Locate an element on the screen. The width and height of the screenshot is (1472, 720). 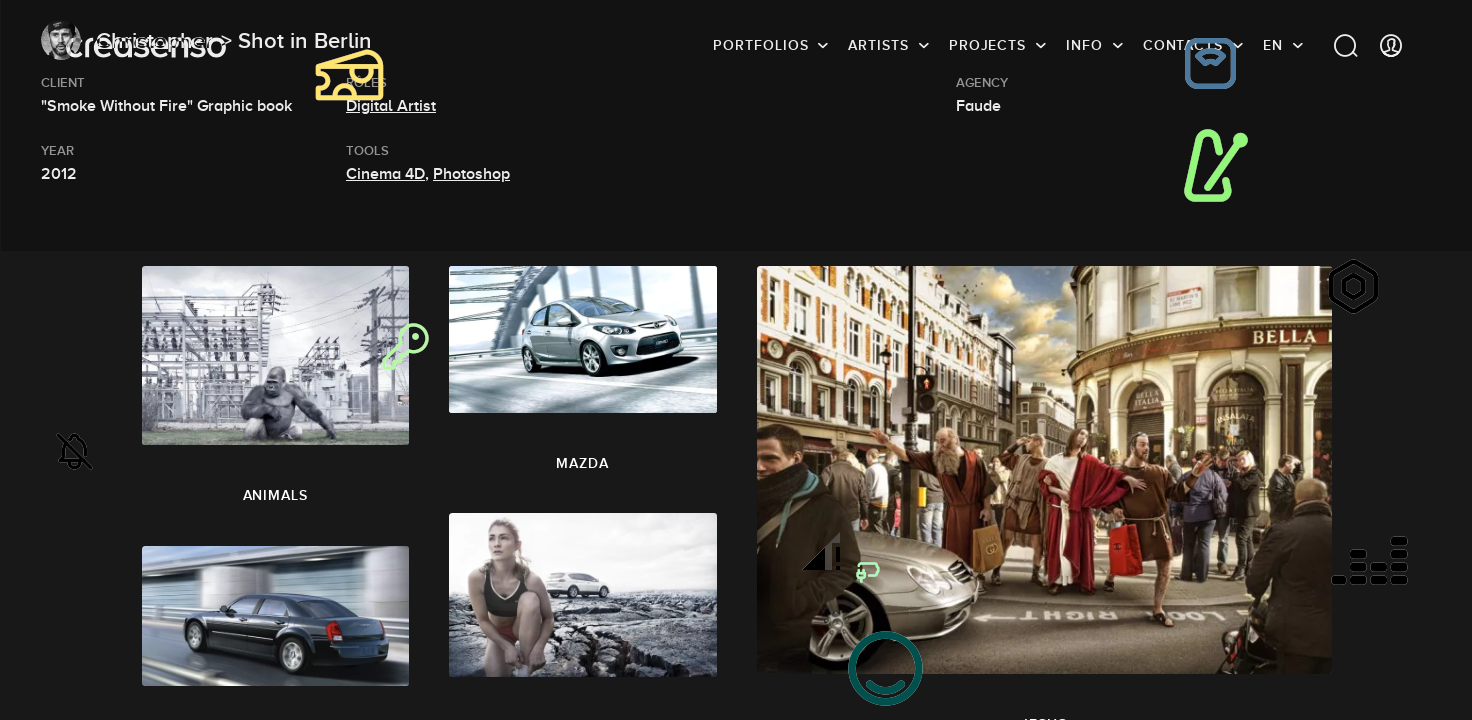
indicates weak cellular signal with no internet connection is located at coordinates (821, 551).